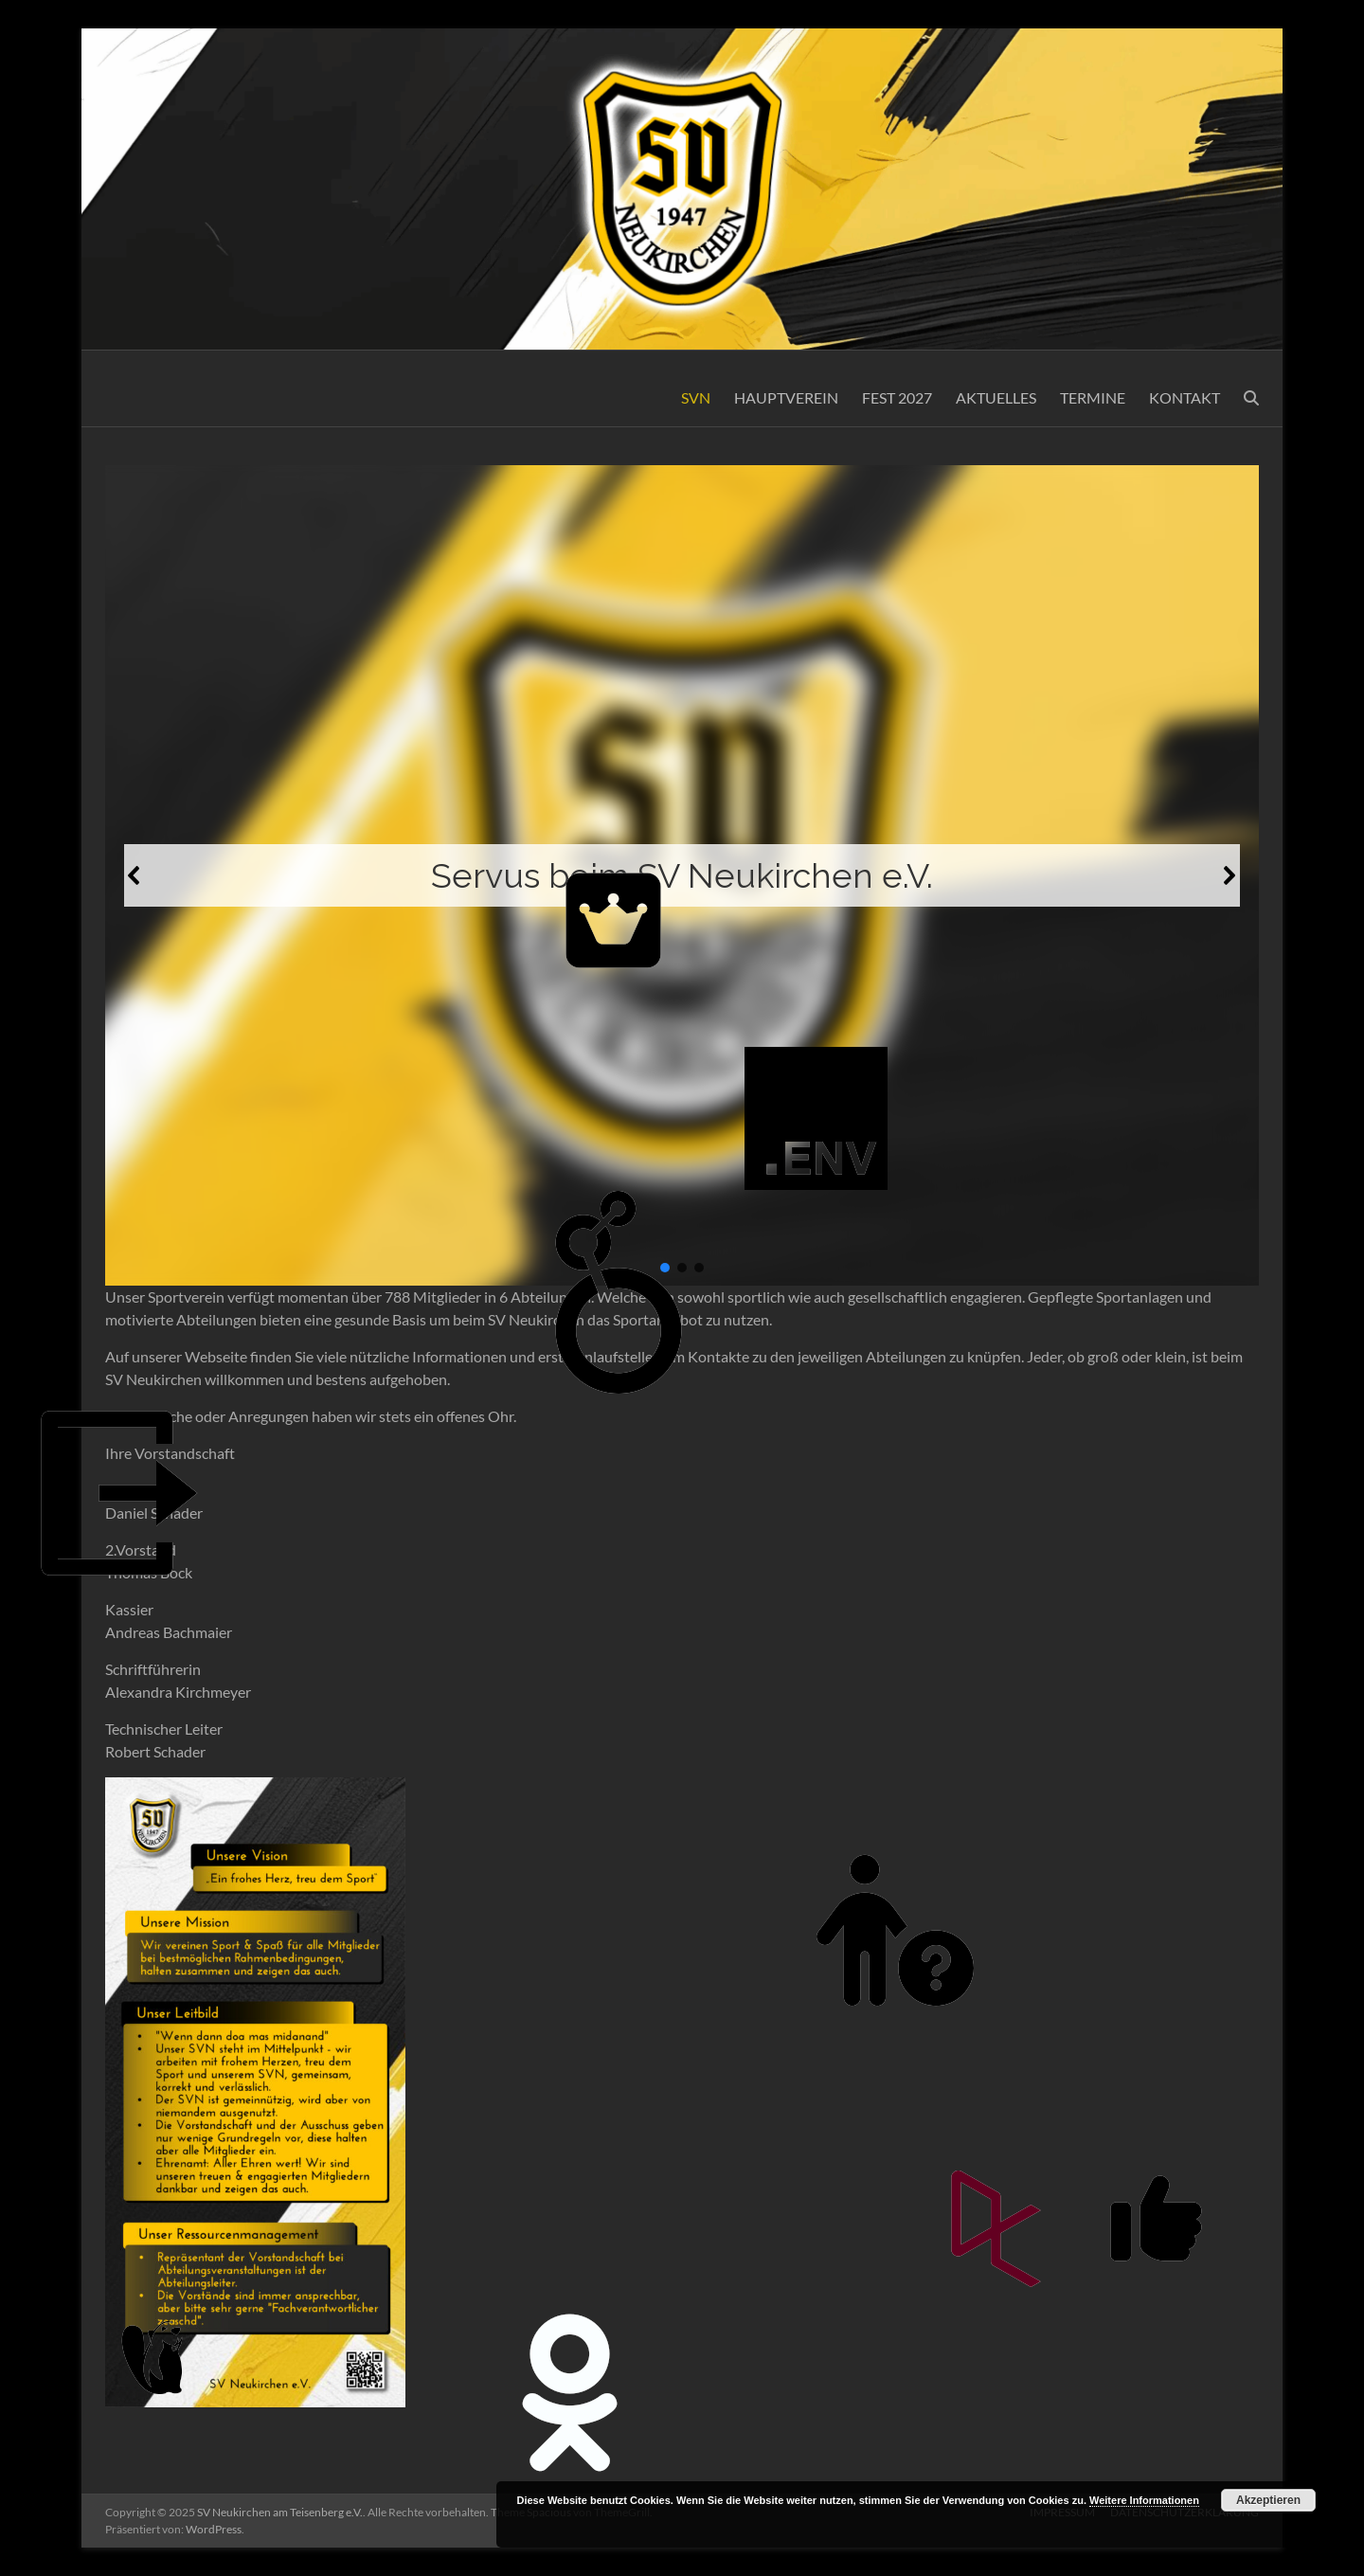 The width and height of the screenshot is (1364, 2576). Describe the element at coordinates (152, 2357) in the screenshot. I see `open dbeaver database management application` at that location.